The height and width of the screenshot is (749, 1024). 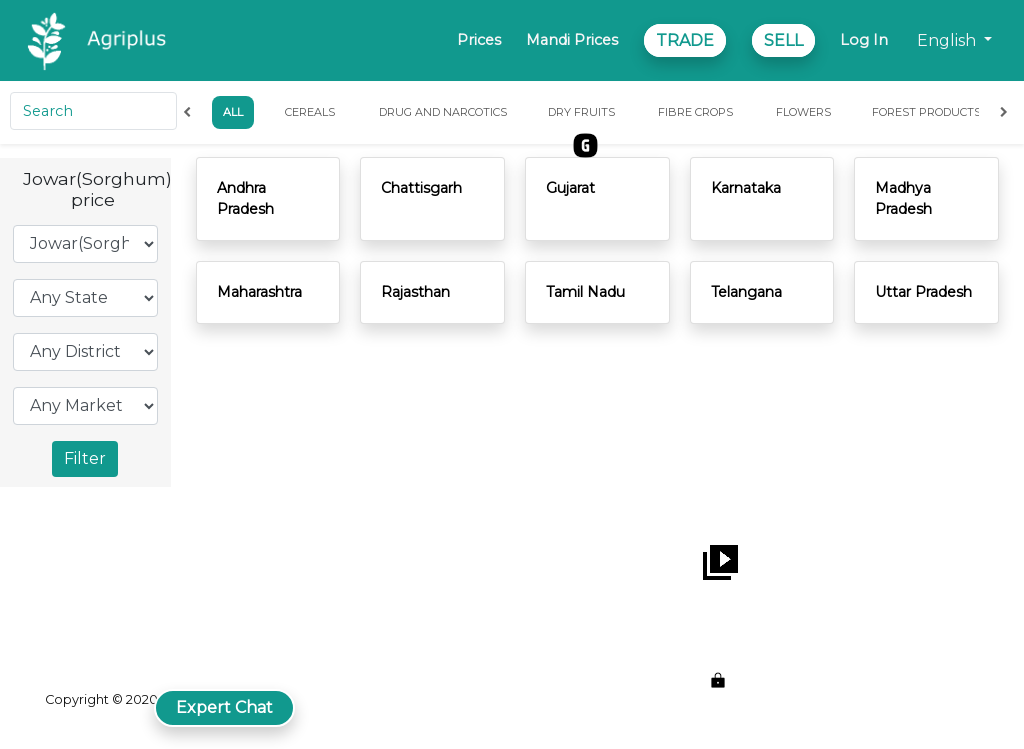 I want to click on google or gmail app shortcut, so click(x=585, y=145).